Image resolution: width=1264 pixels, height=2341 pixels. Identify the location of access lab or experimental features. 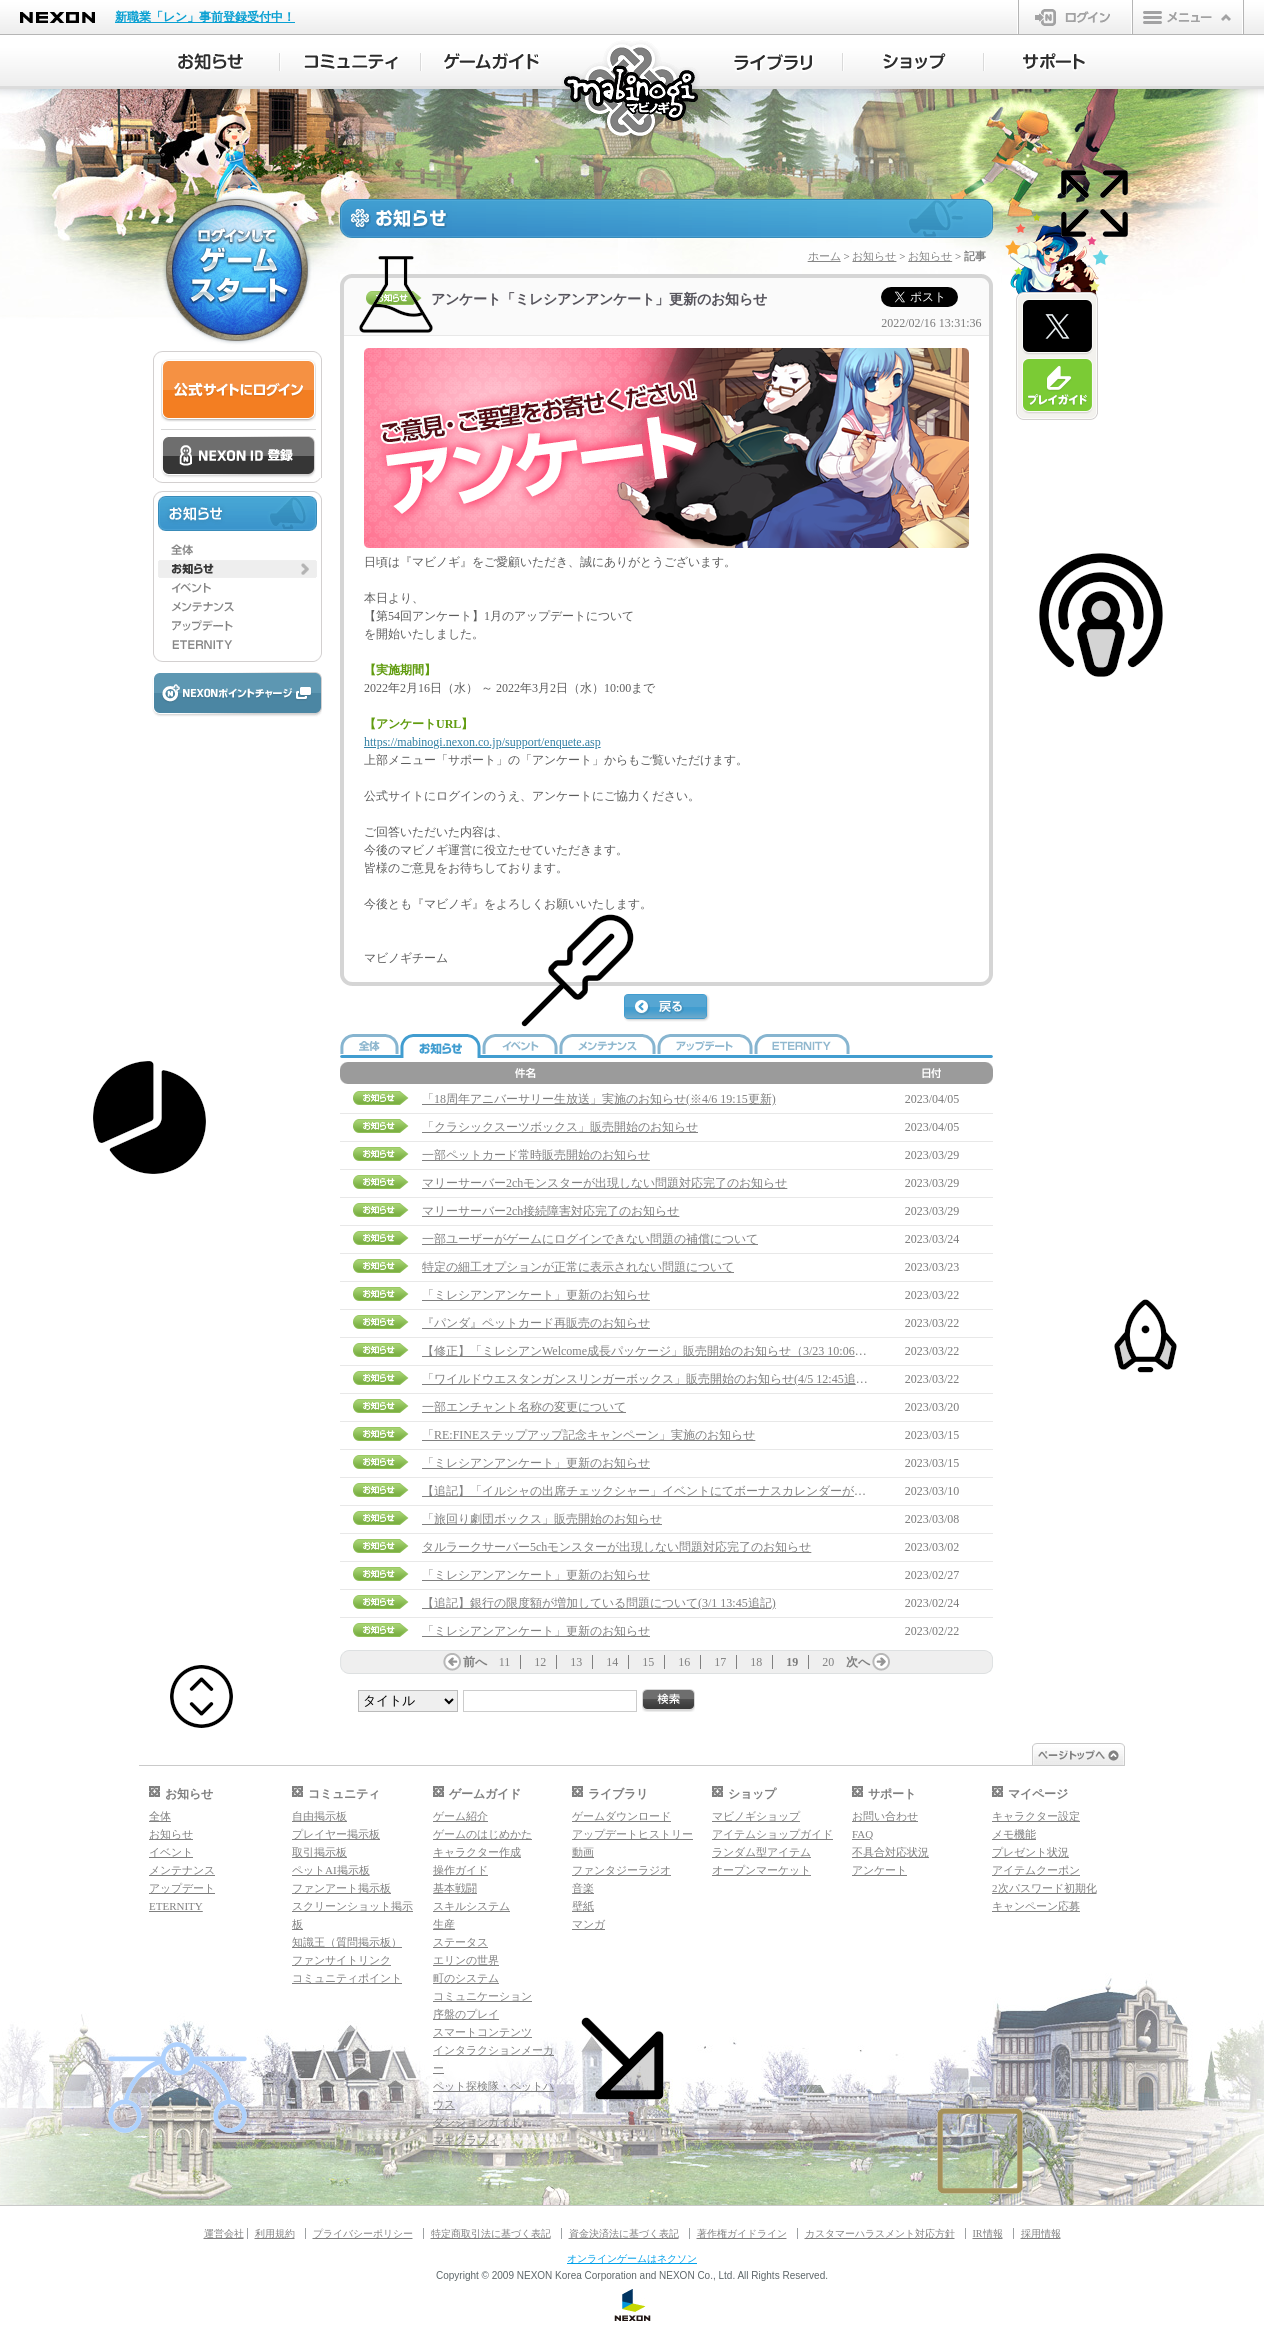
(396, 296).